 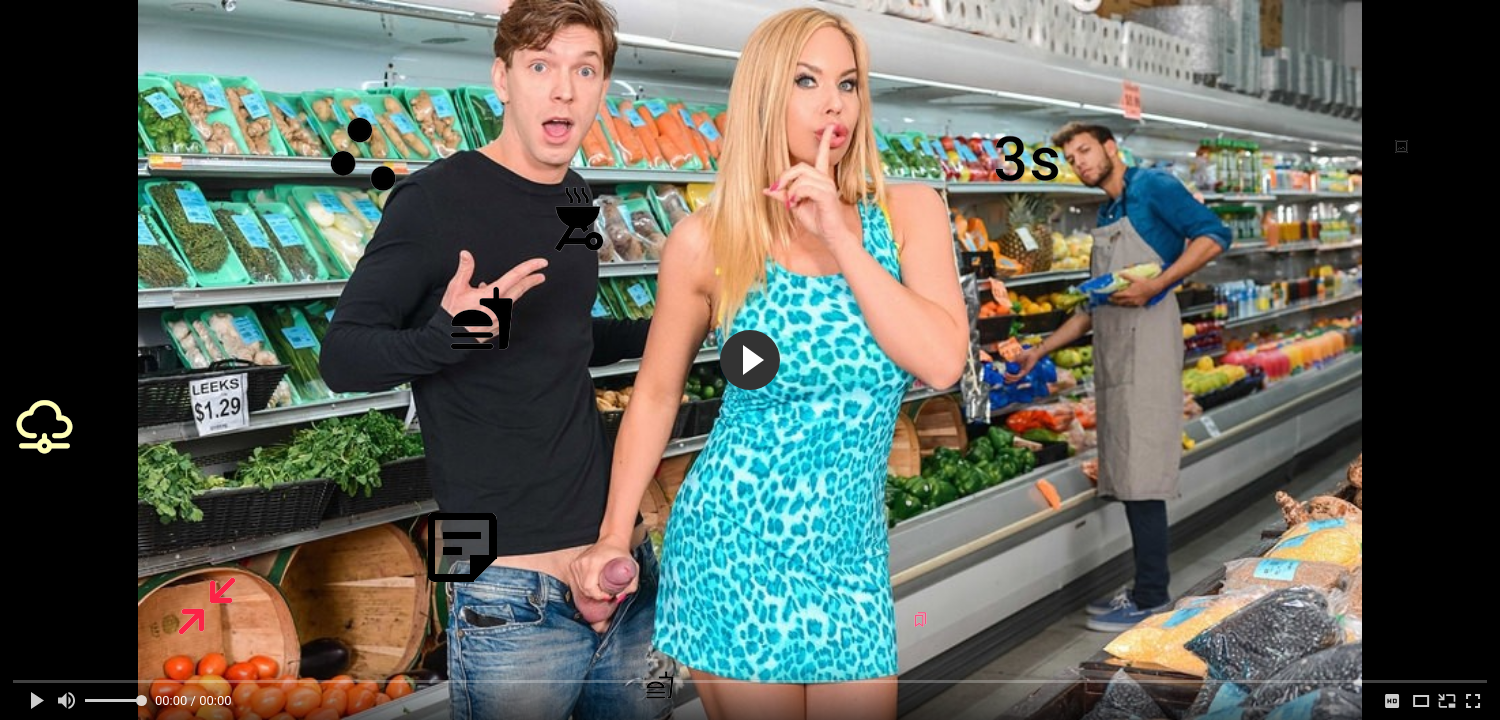 What do you see at coordinates (1401, 146) in the screenshot?
I see `view original image without cropping` at bounding box center [1401, 146].